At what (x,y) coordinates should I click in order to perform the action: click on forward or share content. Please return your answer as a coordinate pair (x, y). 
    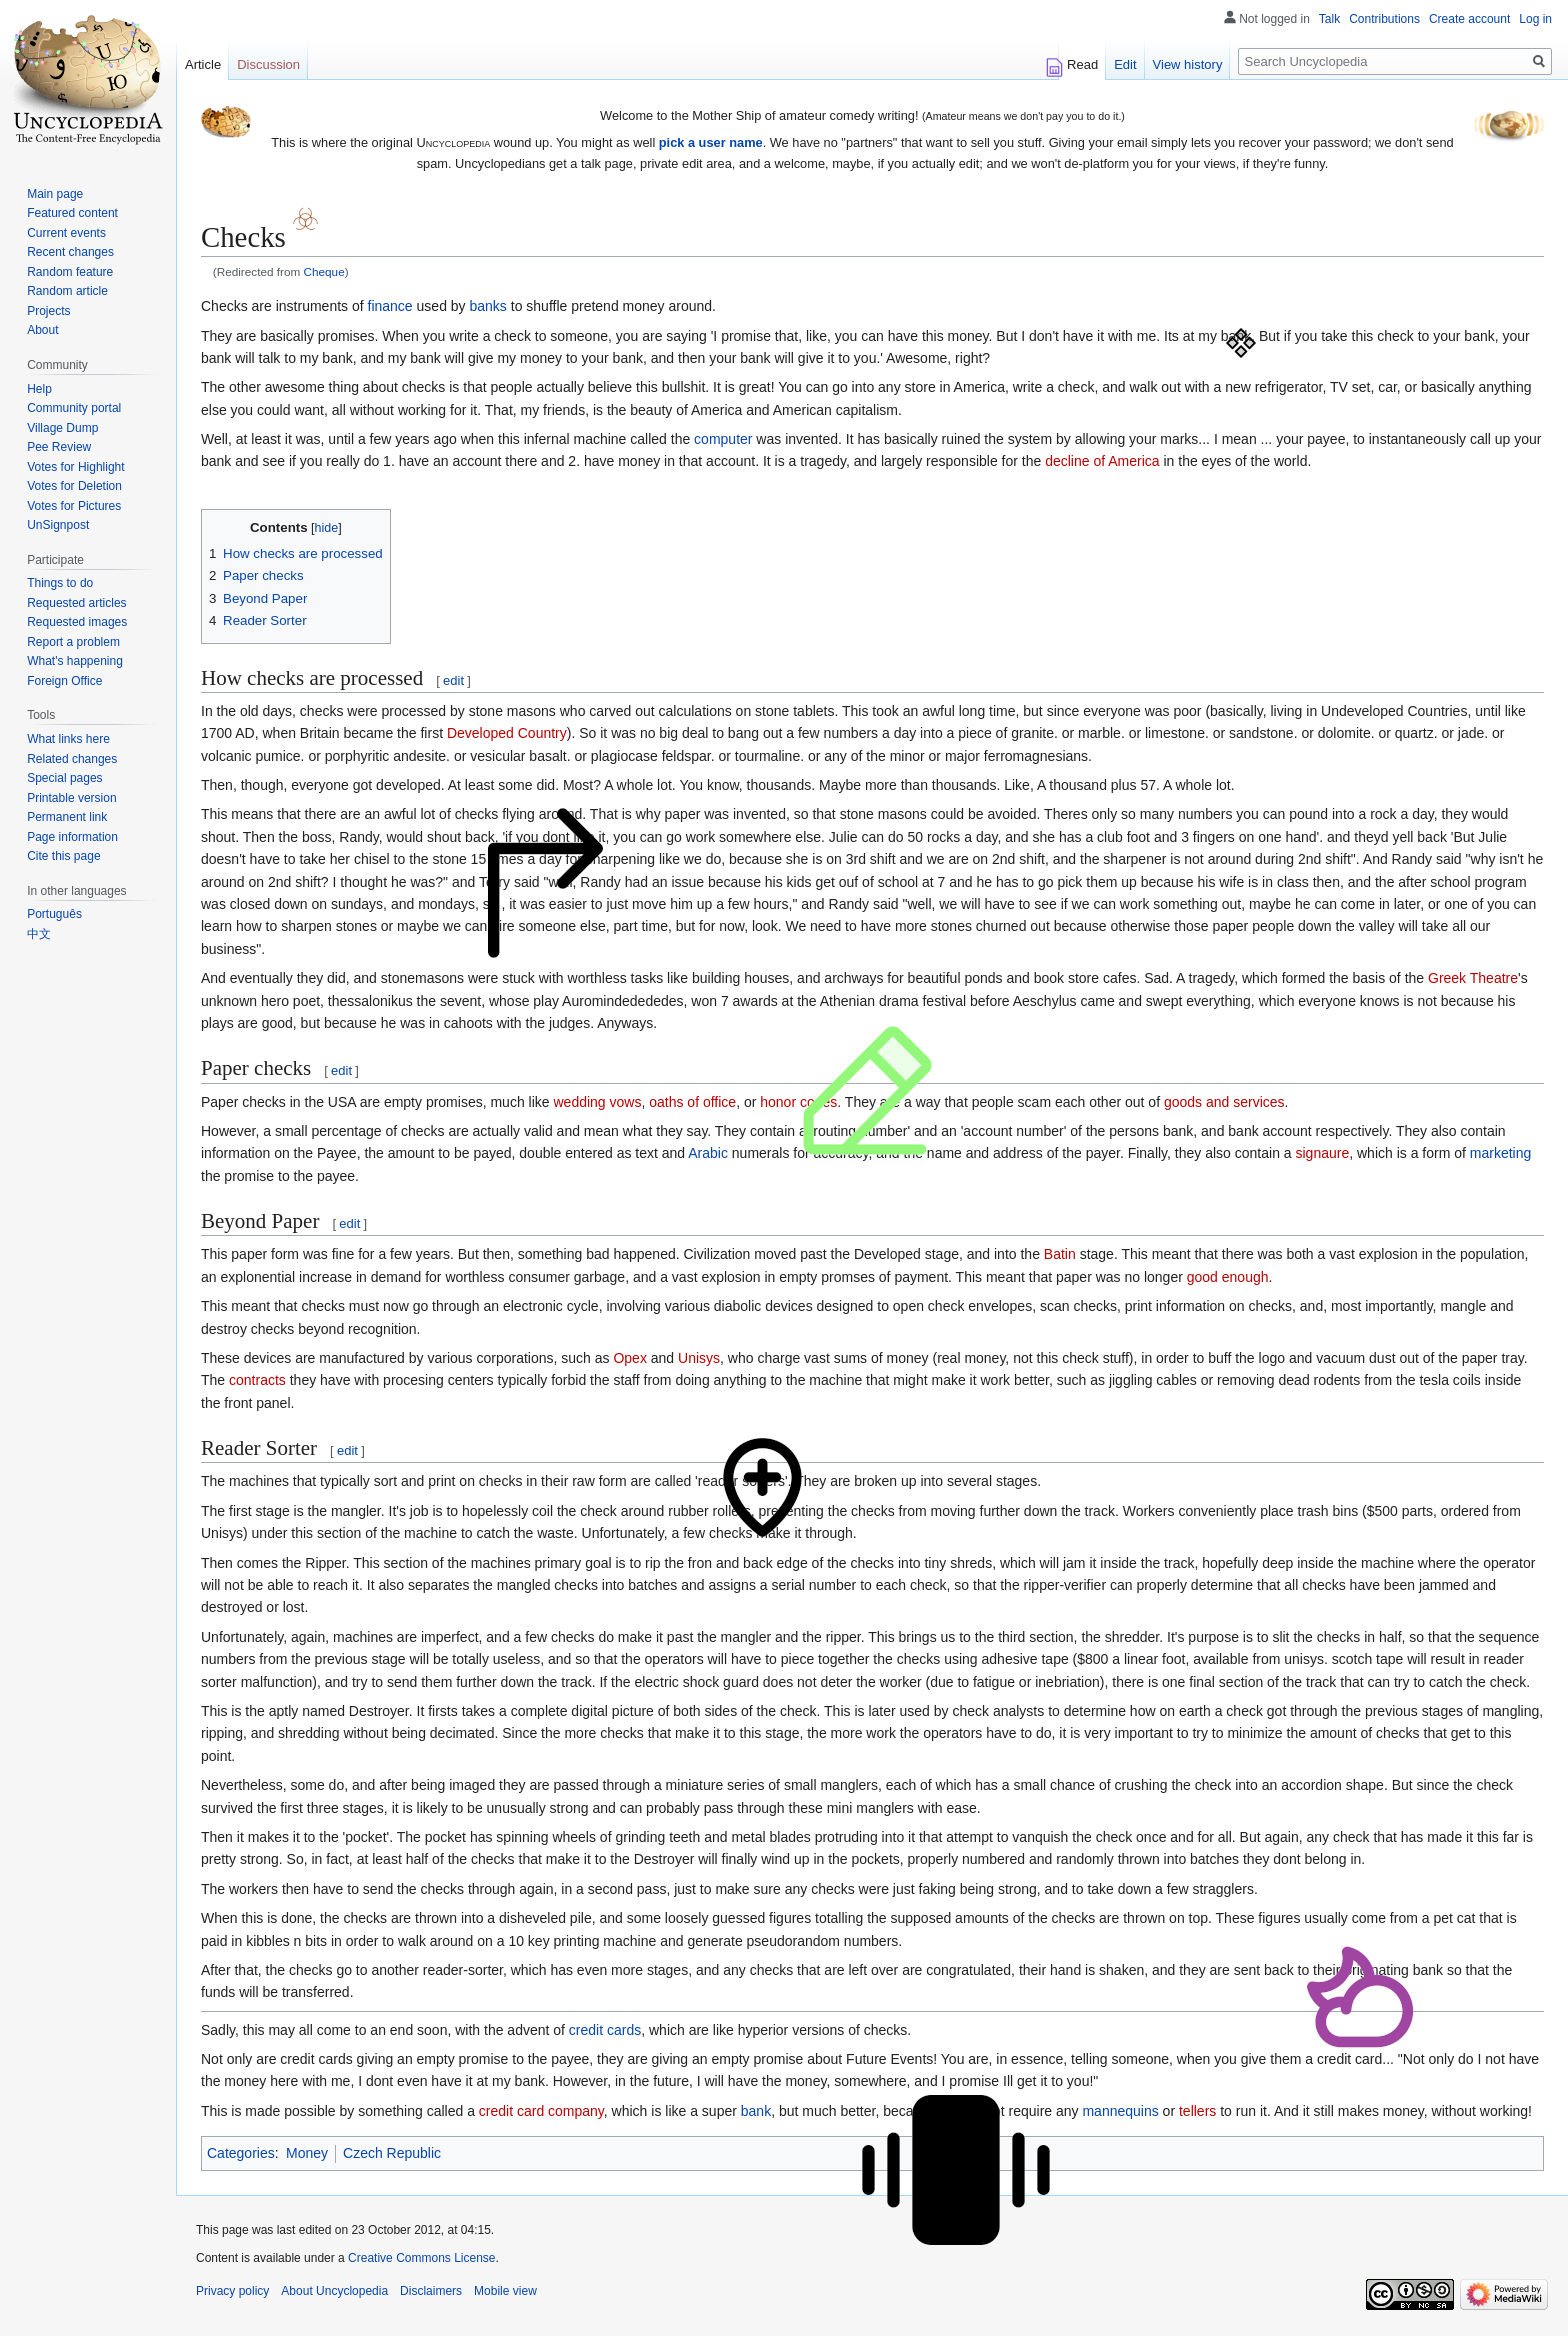
    Looking at the image, I should click on (534, 883).